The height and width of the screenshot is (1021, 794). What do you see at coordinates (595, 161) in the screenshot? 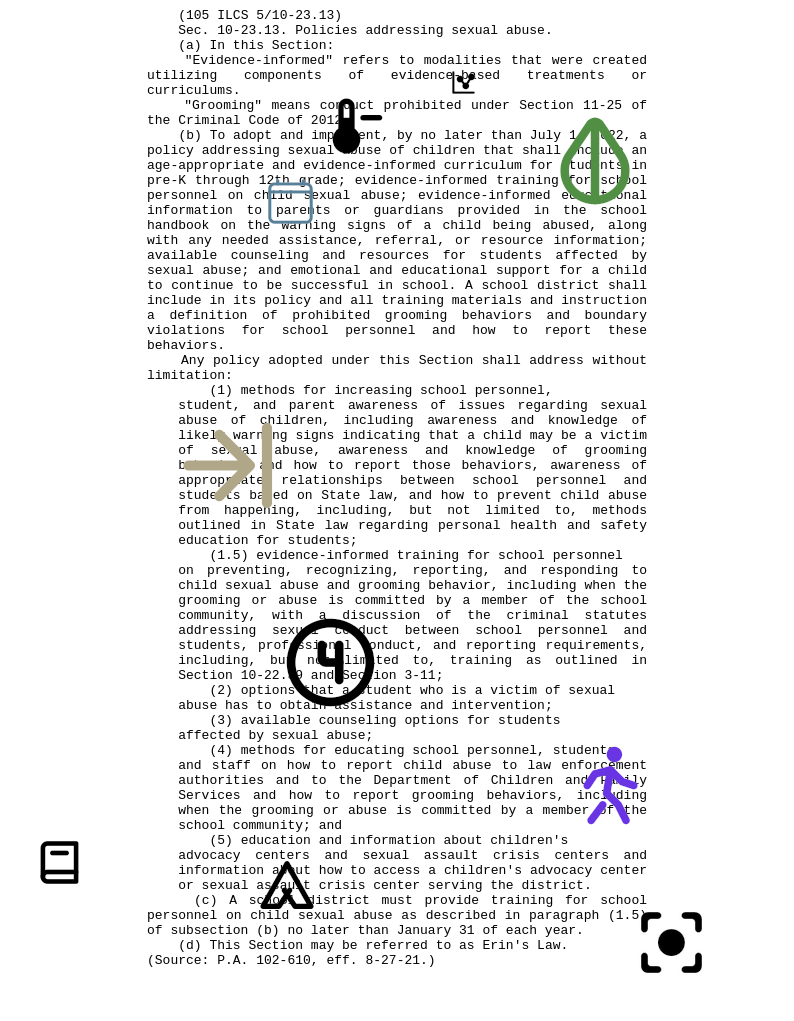
I see `indicates 50% humidity level` at bounding box center [595, 161].